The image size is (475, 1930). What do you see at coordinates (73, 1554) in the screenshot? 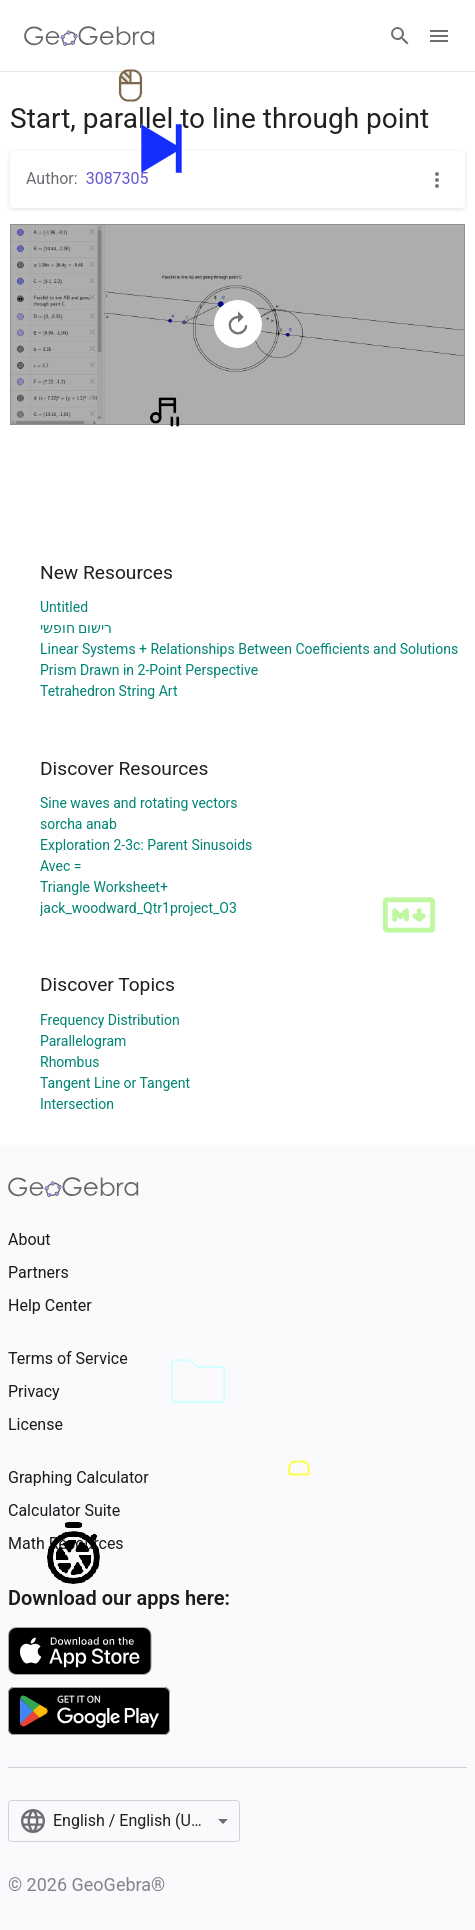
I see `adjust camera shutter speed settings` at bounding box center [73, 1554].